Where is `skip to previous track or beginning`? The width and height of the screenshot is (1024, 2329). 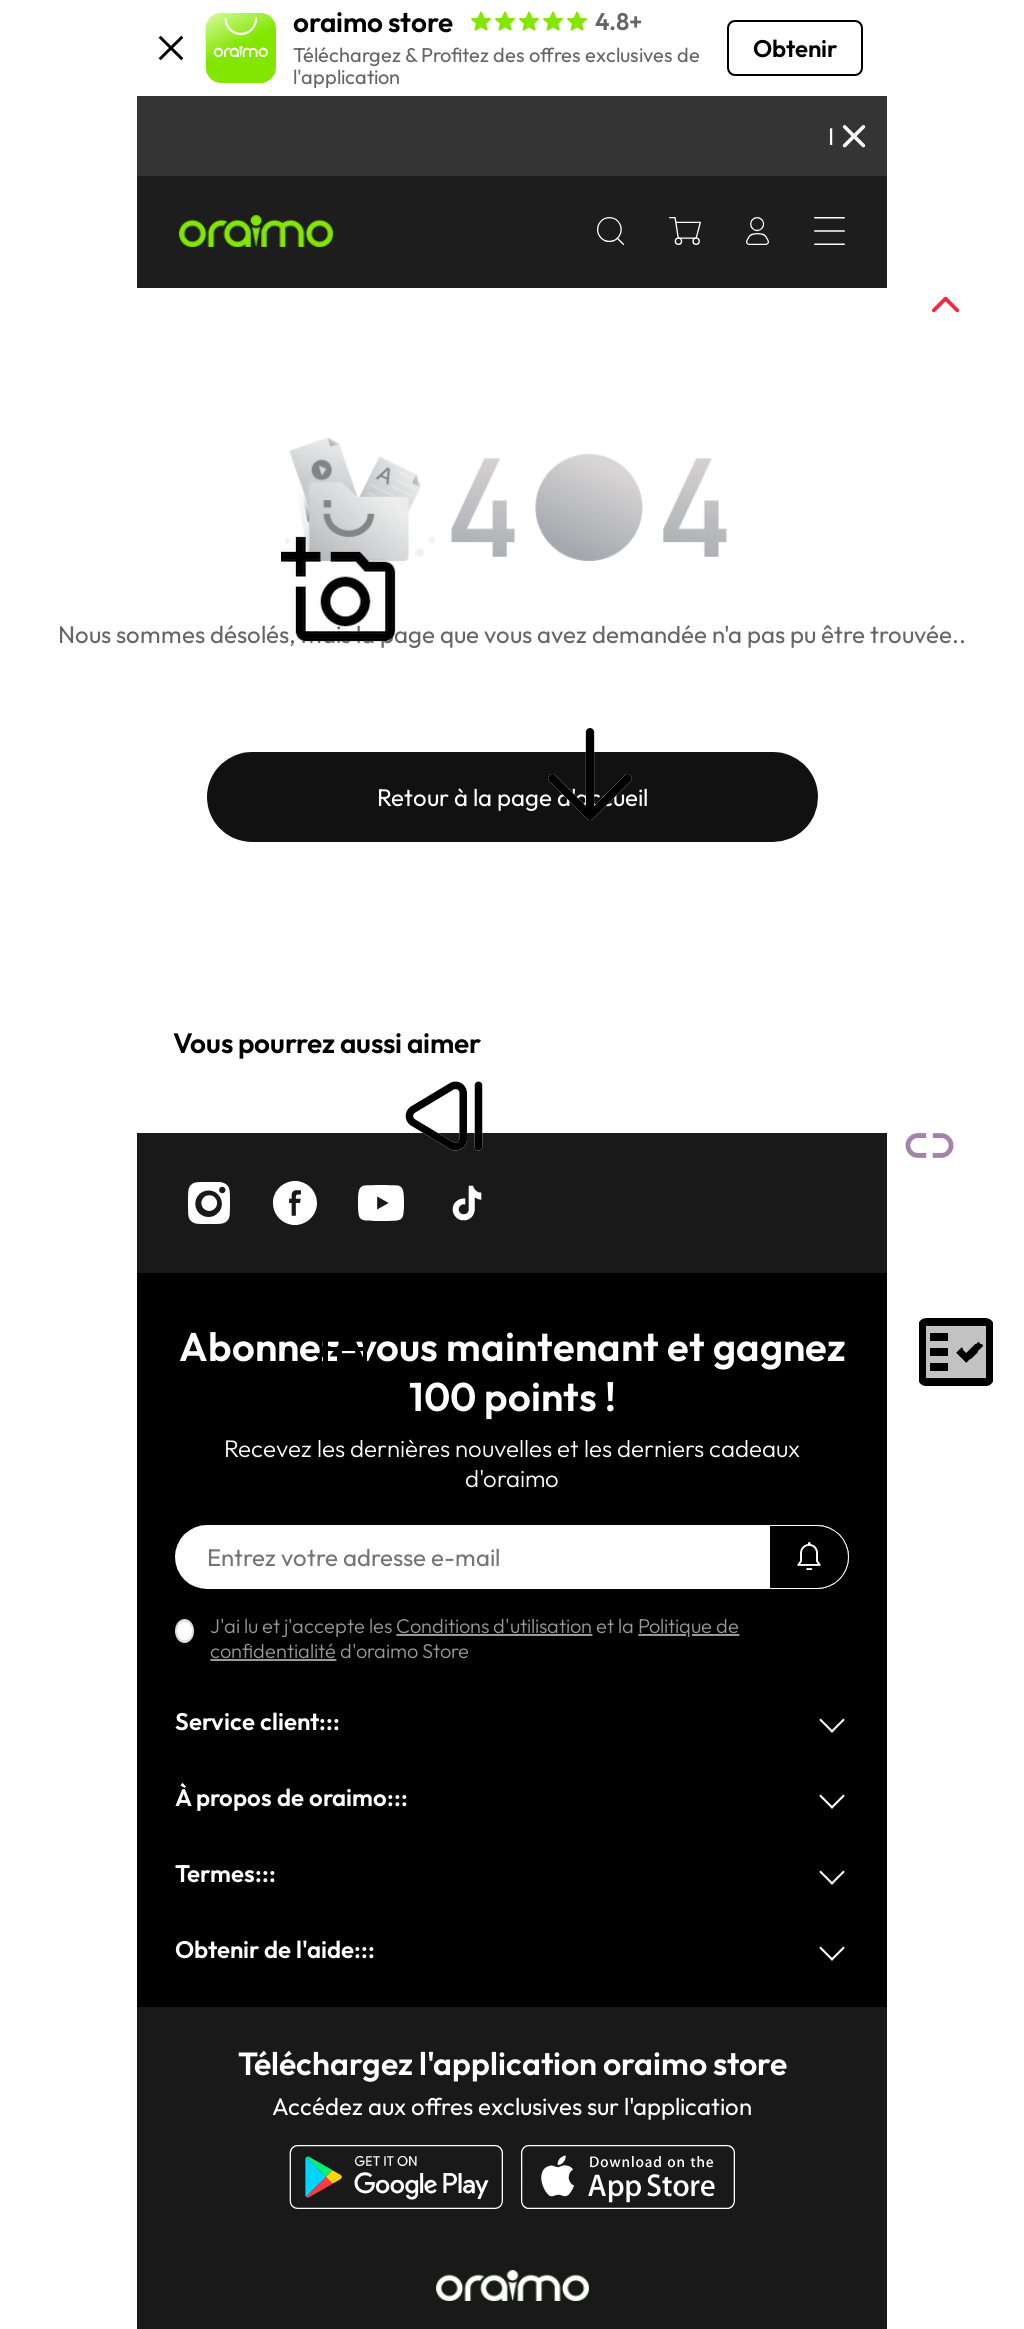
skip to previous track or beginning is located at coordinates (444, 1116).